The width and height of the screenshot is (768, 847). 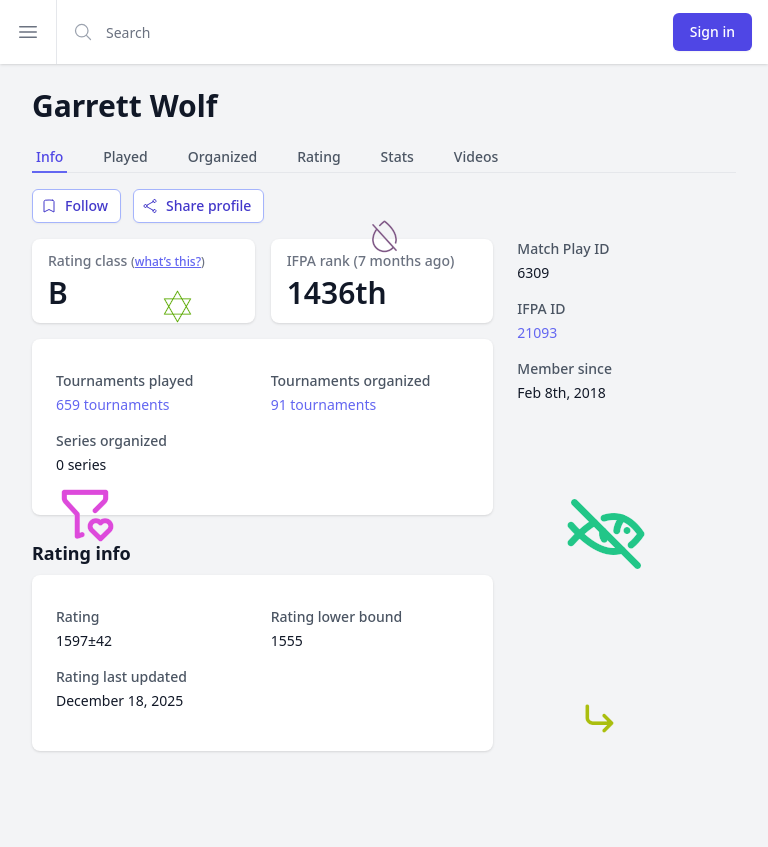 I want to click on no fish or seafood available, so click(x=606, y=534).